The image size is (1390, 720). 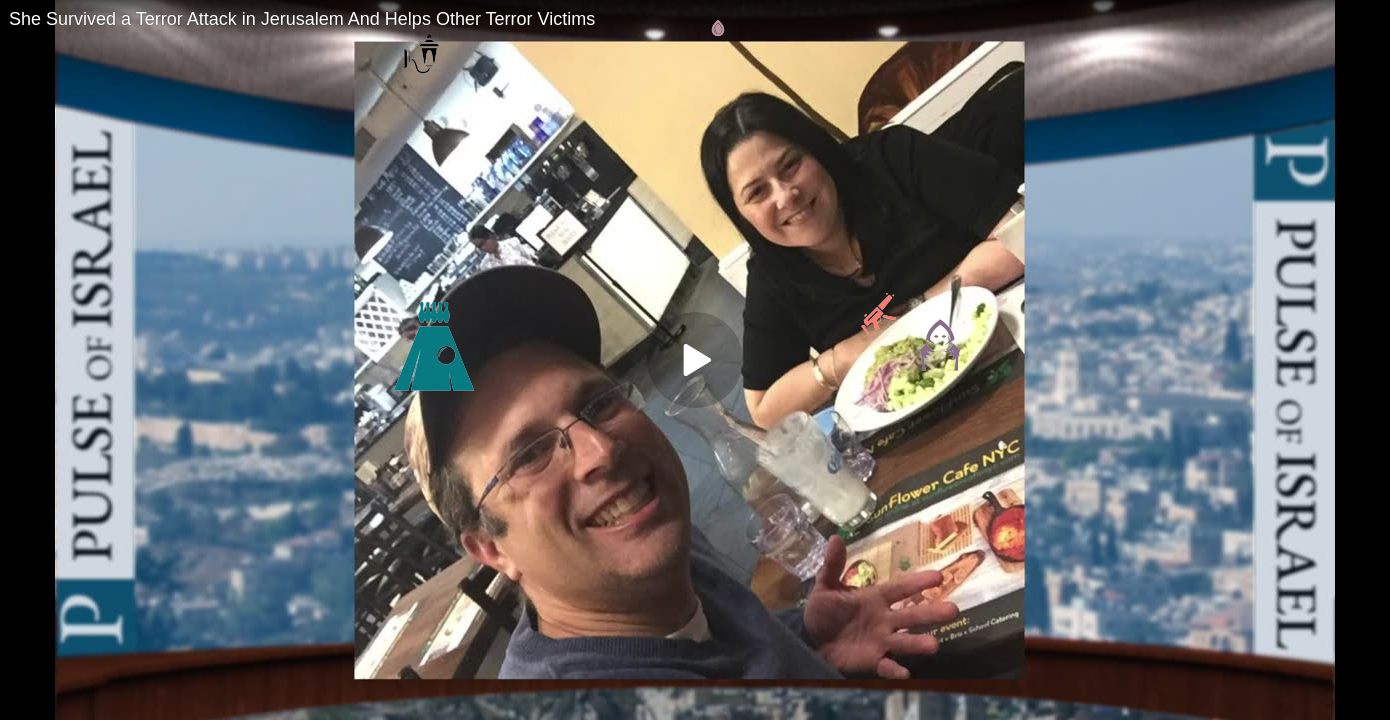 What do you see at coordinates (718, 28) in the screenshot?
I see `indicates a topaz gem or jewel resource in-game` at bounding box center [718, 28].